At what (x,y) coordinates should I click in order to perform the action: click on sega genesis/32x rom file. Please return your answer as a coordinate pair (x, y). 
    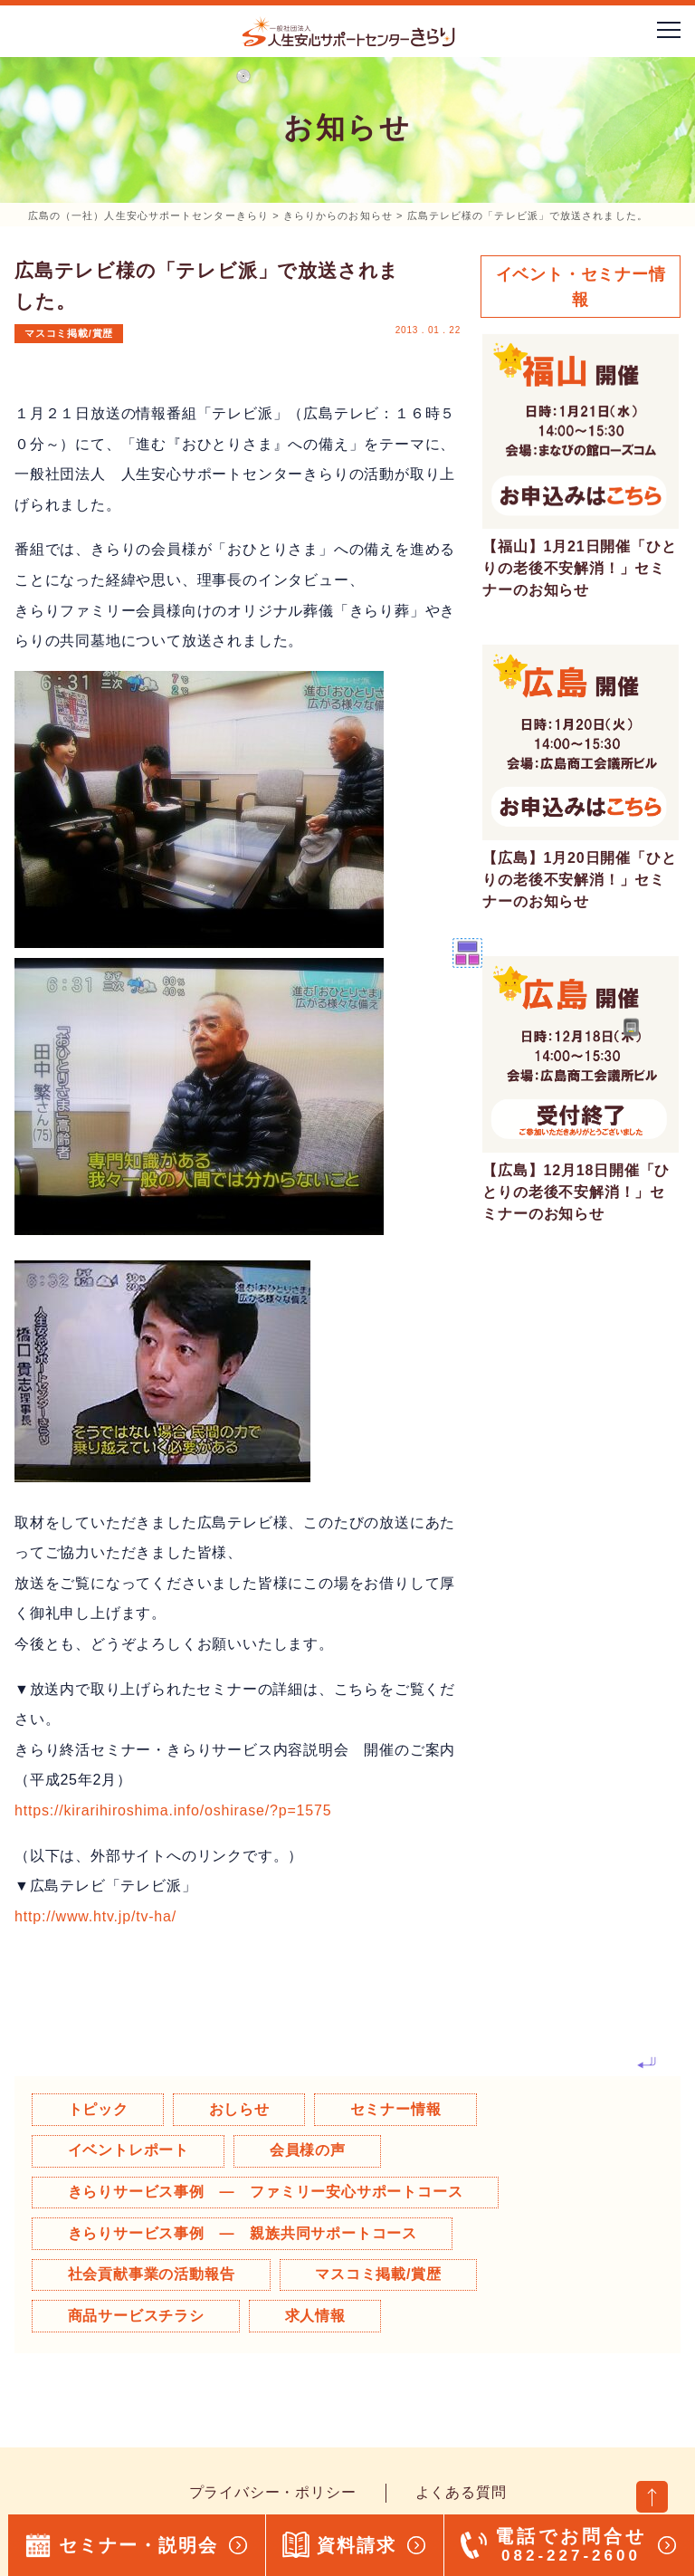
    Looking at the image, I should click on (631, 1027).